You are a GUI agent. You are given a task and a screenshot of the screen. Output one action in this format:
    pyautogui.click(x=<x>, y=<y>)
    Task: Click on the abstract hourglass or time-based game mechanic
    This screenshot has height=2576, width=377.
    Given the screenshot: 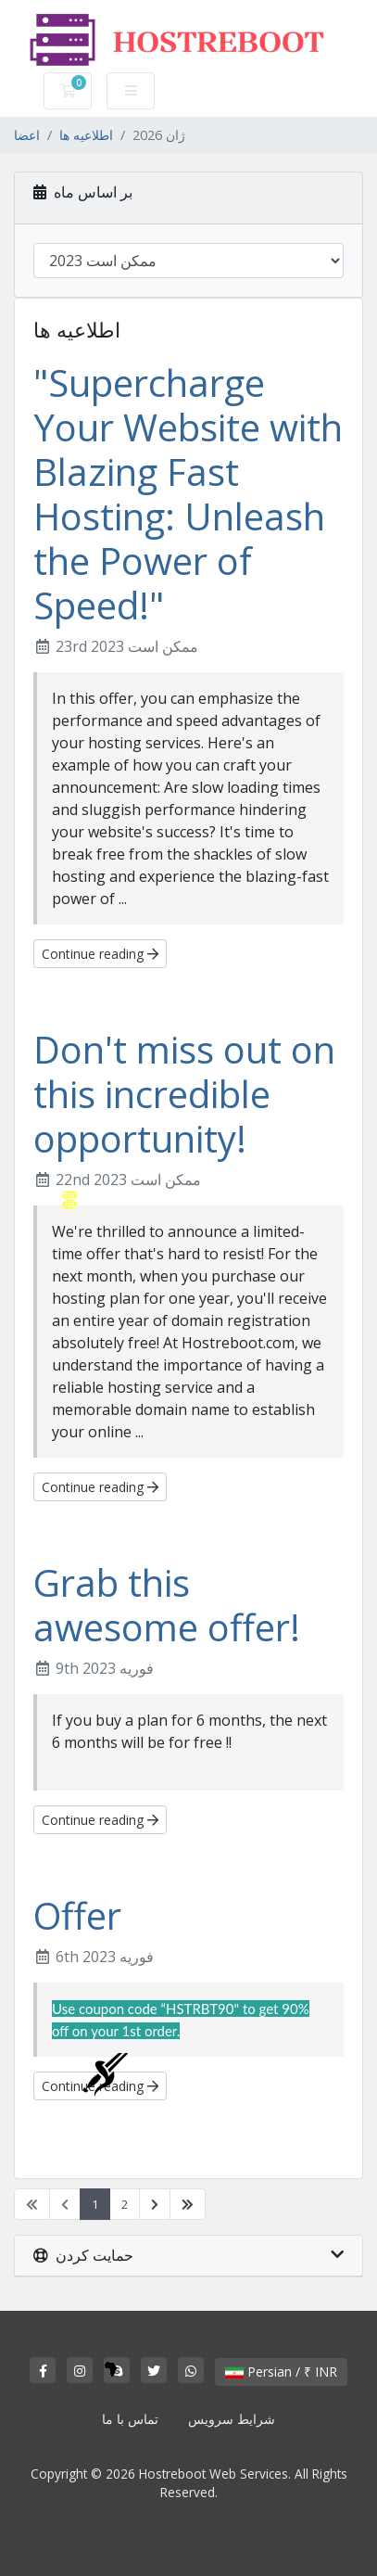 What is the action you would take?
    pyautogui.click(x=69, y=1200)
    